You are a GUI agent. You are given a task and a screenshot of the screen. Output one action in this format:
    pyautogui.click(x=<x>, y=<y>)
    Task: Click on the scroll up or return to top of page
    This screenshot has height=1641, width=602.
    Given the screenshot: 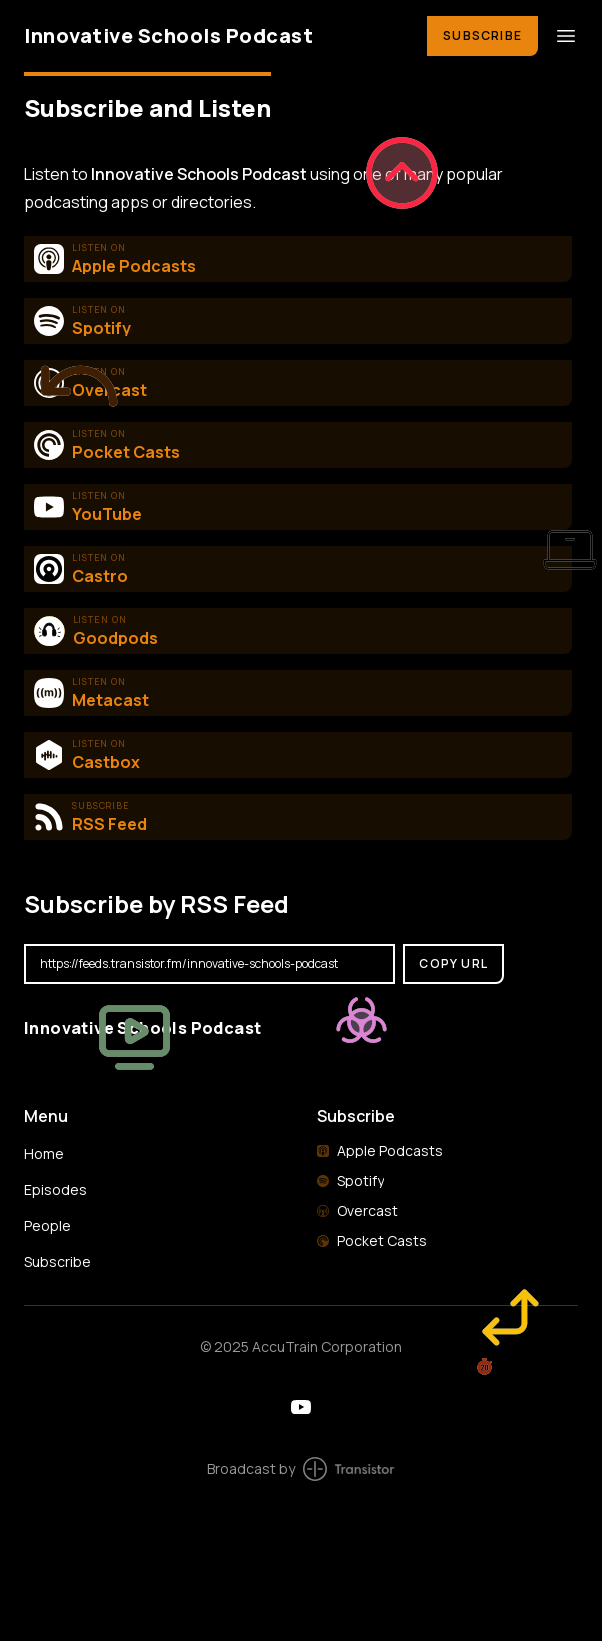 What is the action you would take?
    pyautogui.click(x=402, y=173)
    